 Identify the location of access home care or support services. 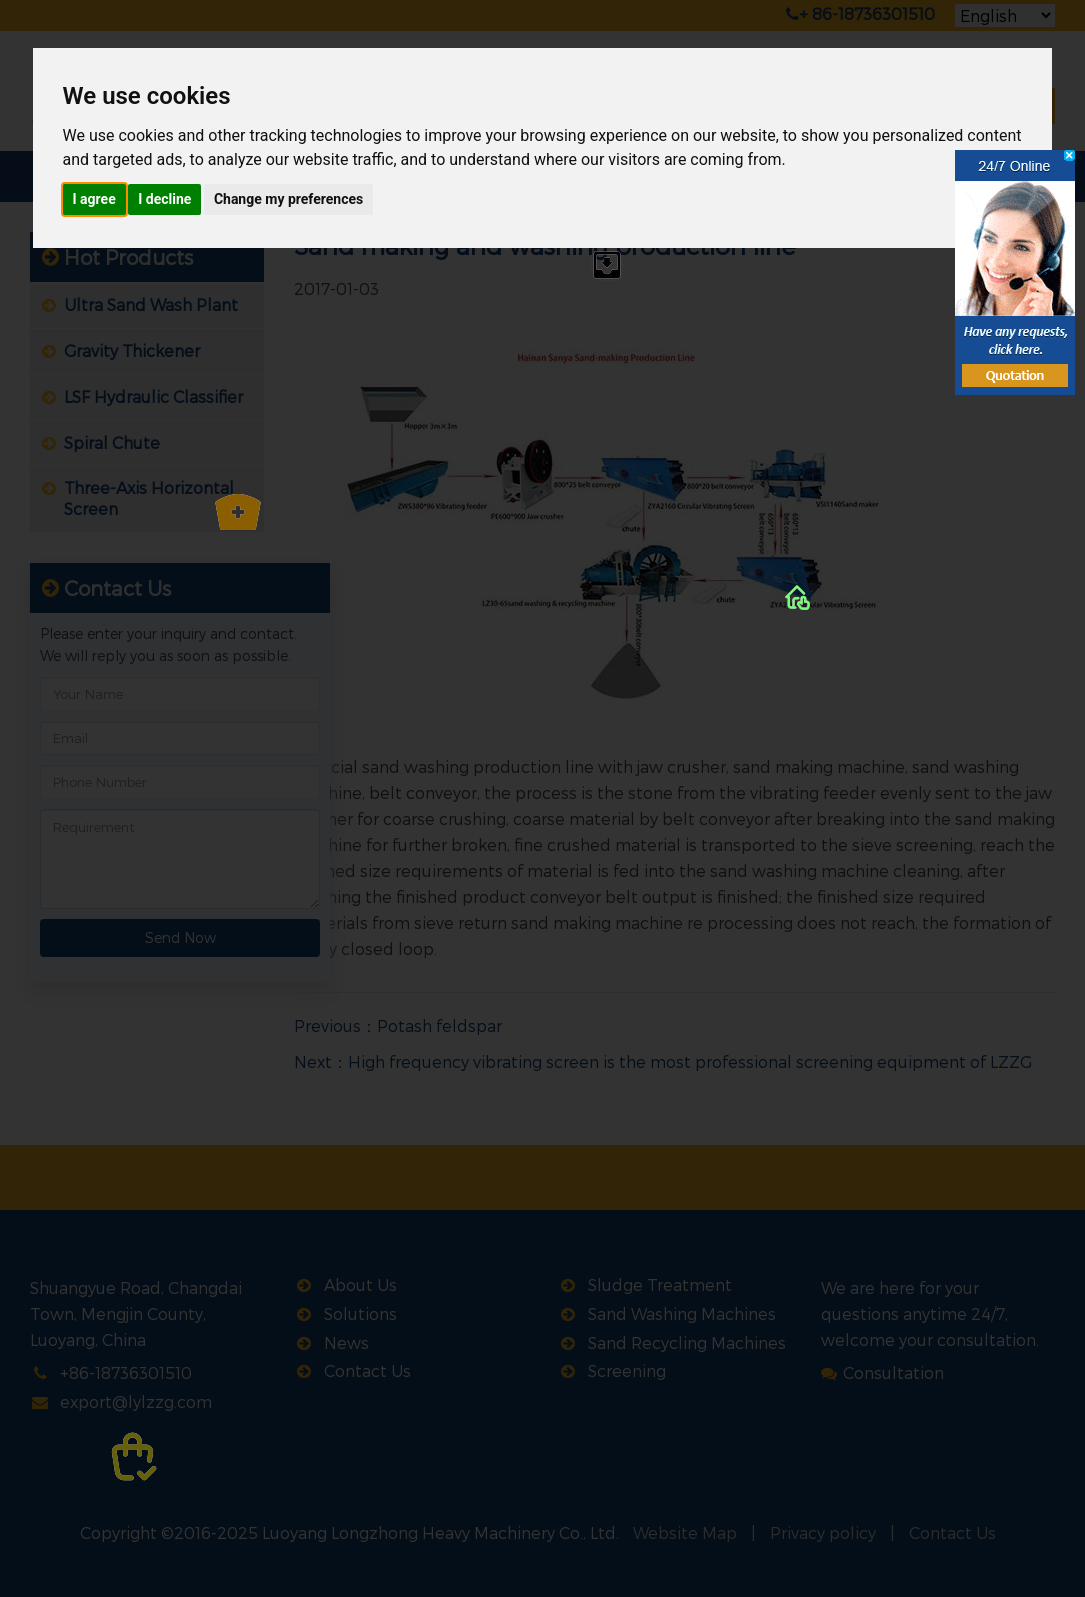
(797, 597).